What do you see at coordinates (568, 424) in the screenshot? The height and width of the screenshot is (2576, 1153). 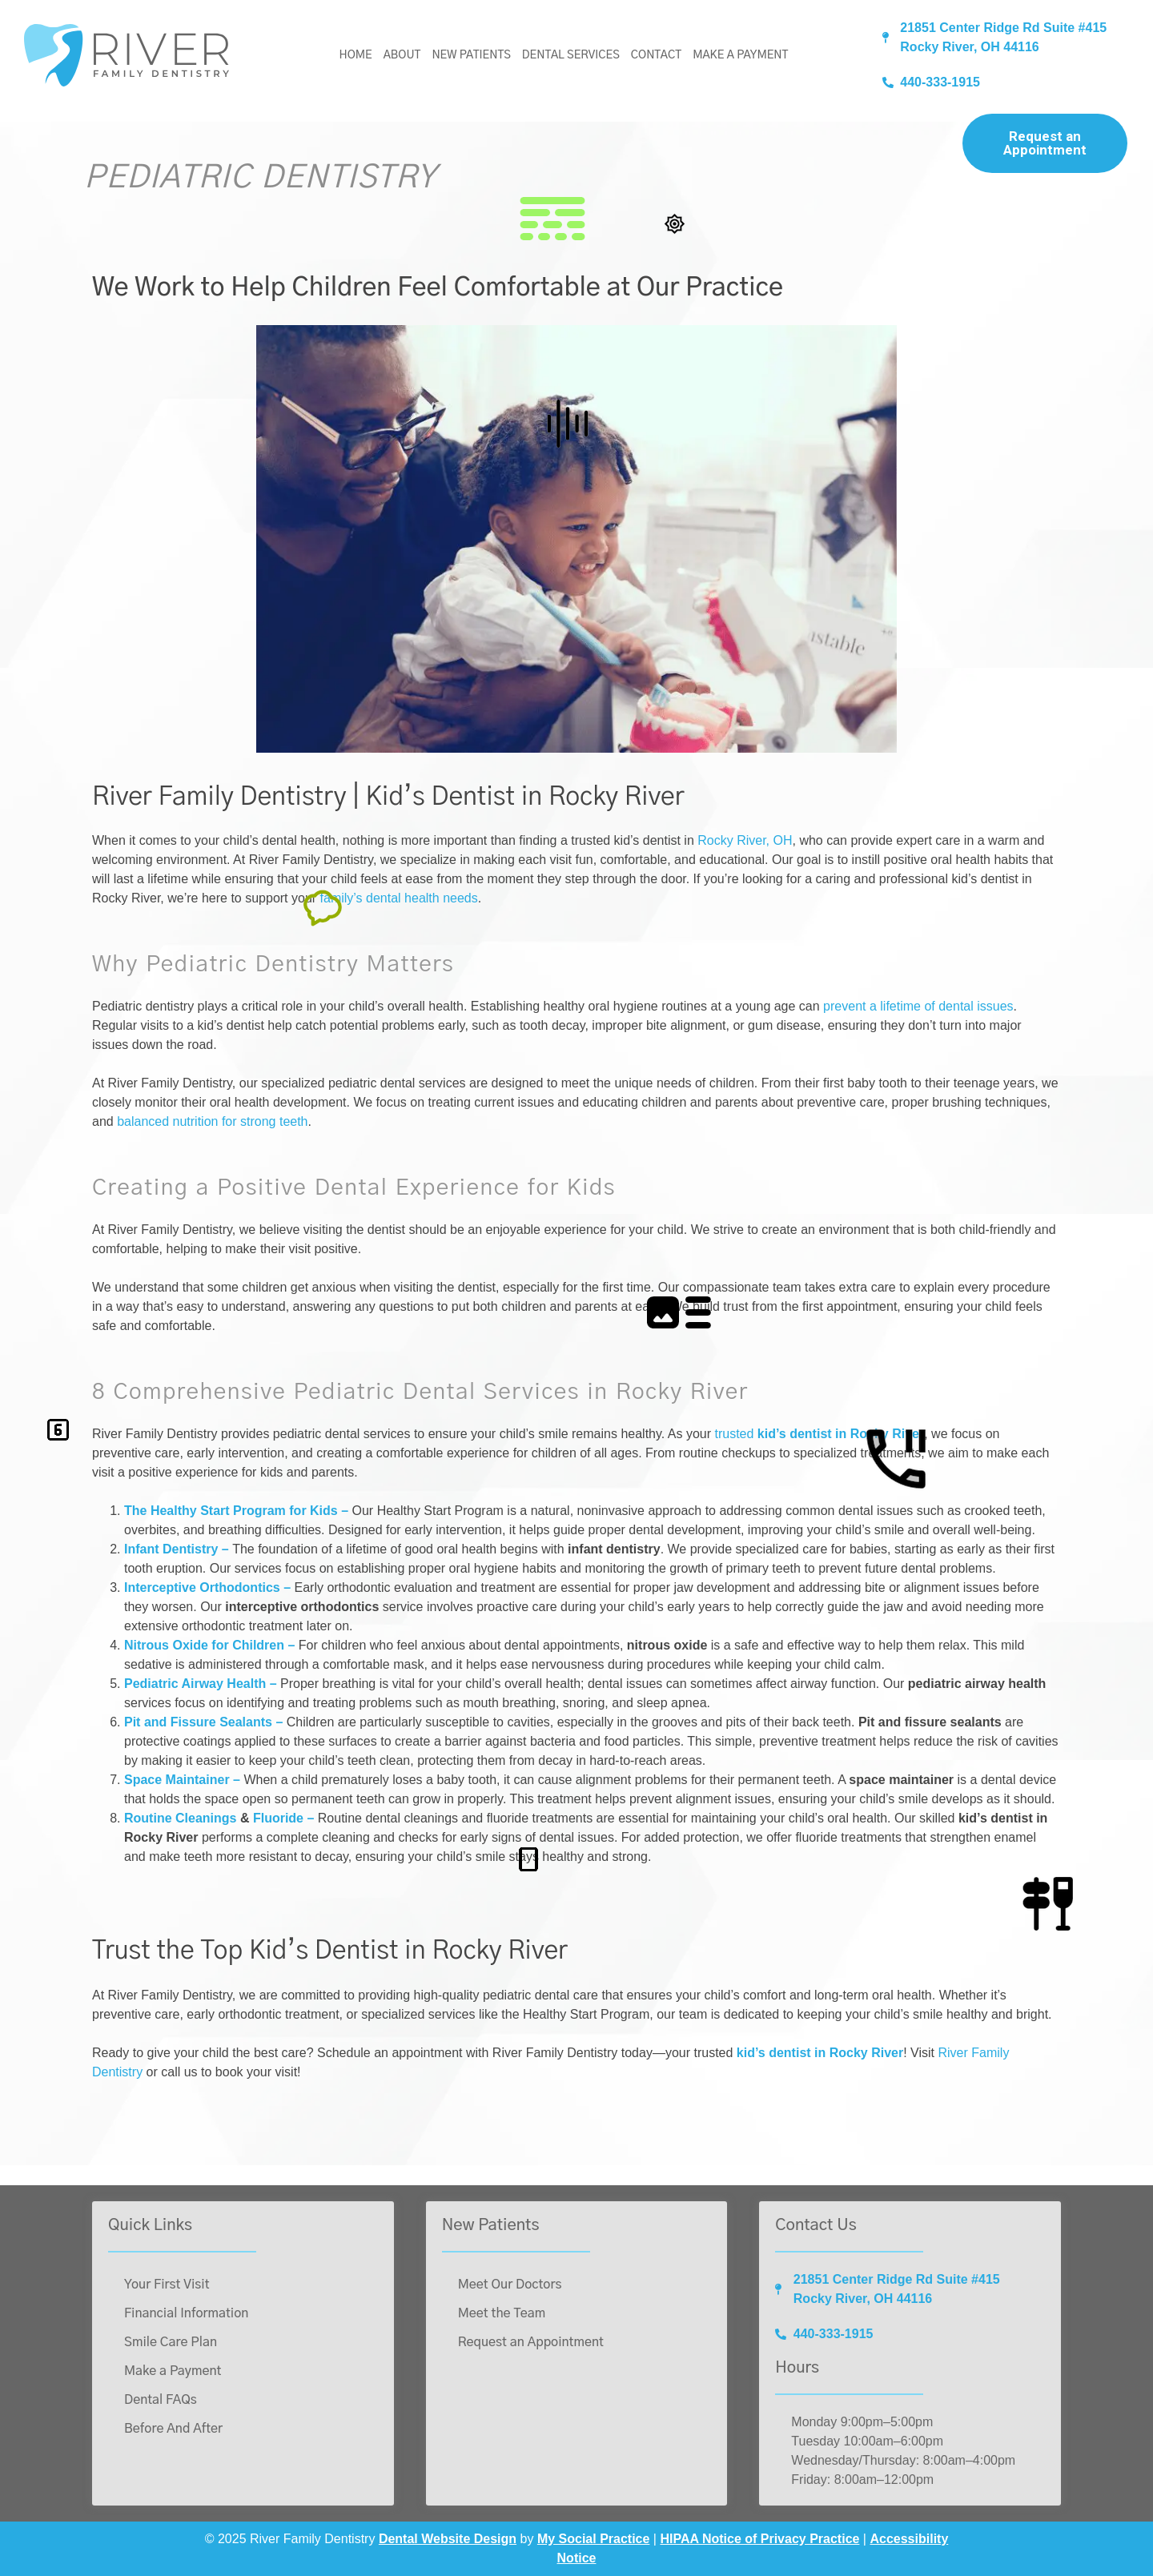 I see `audio or sound visualization` at bounding box center [568, 424].